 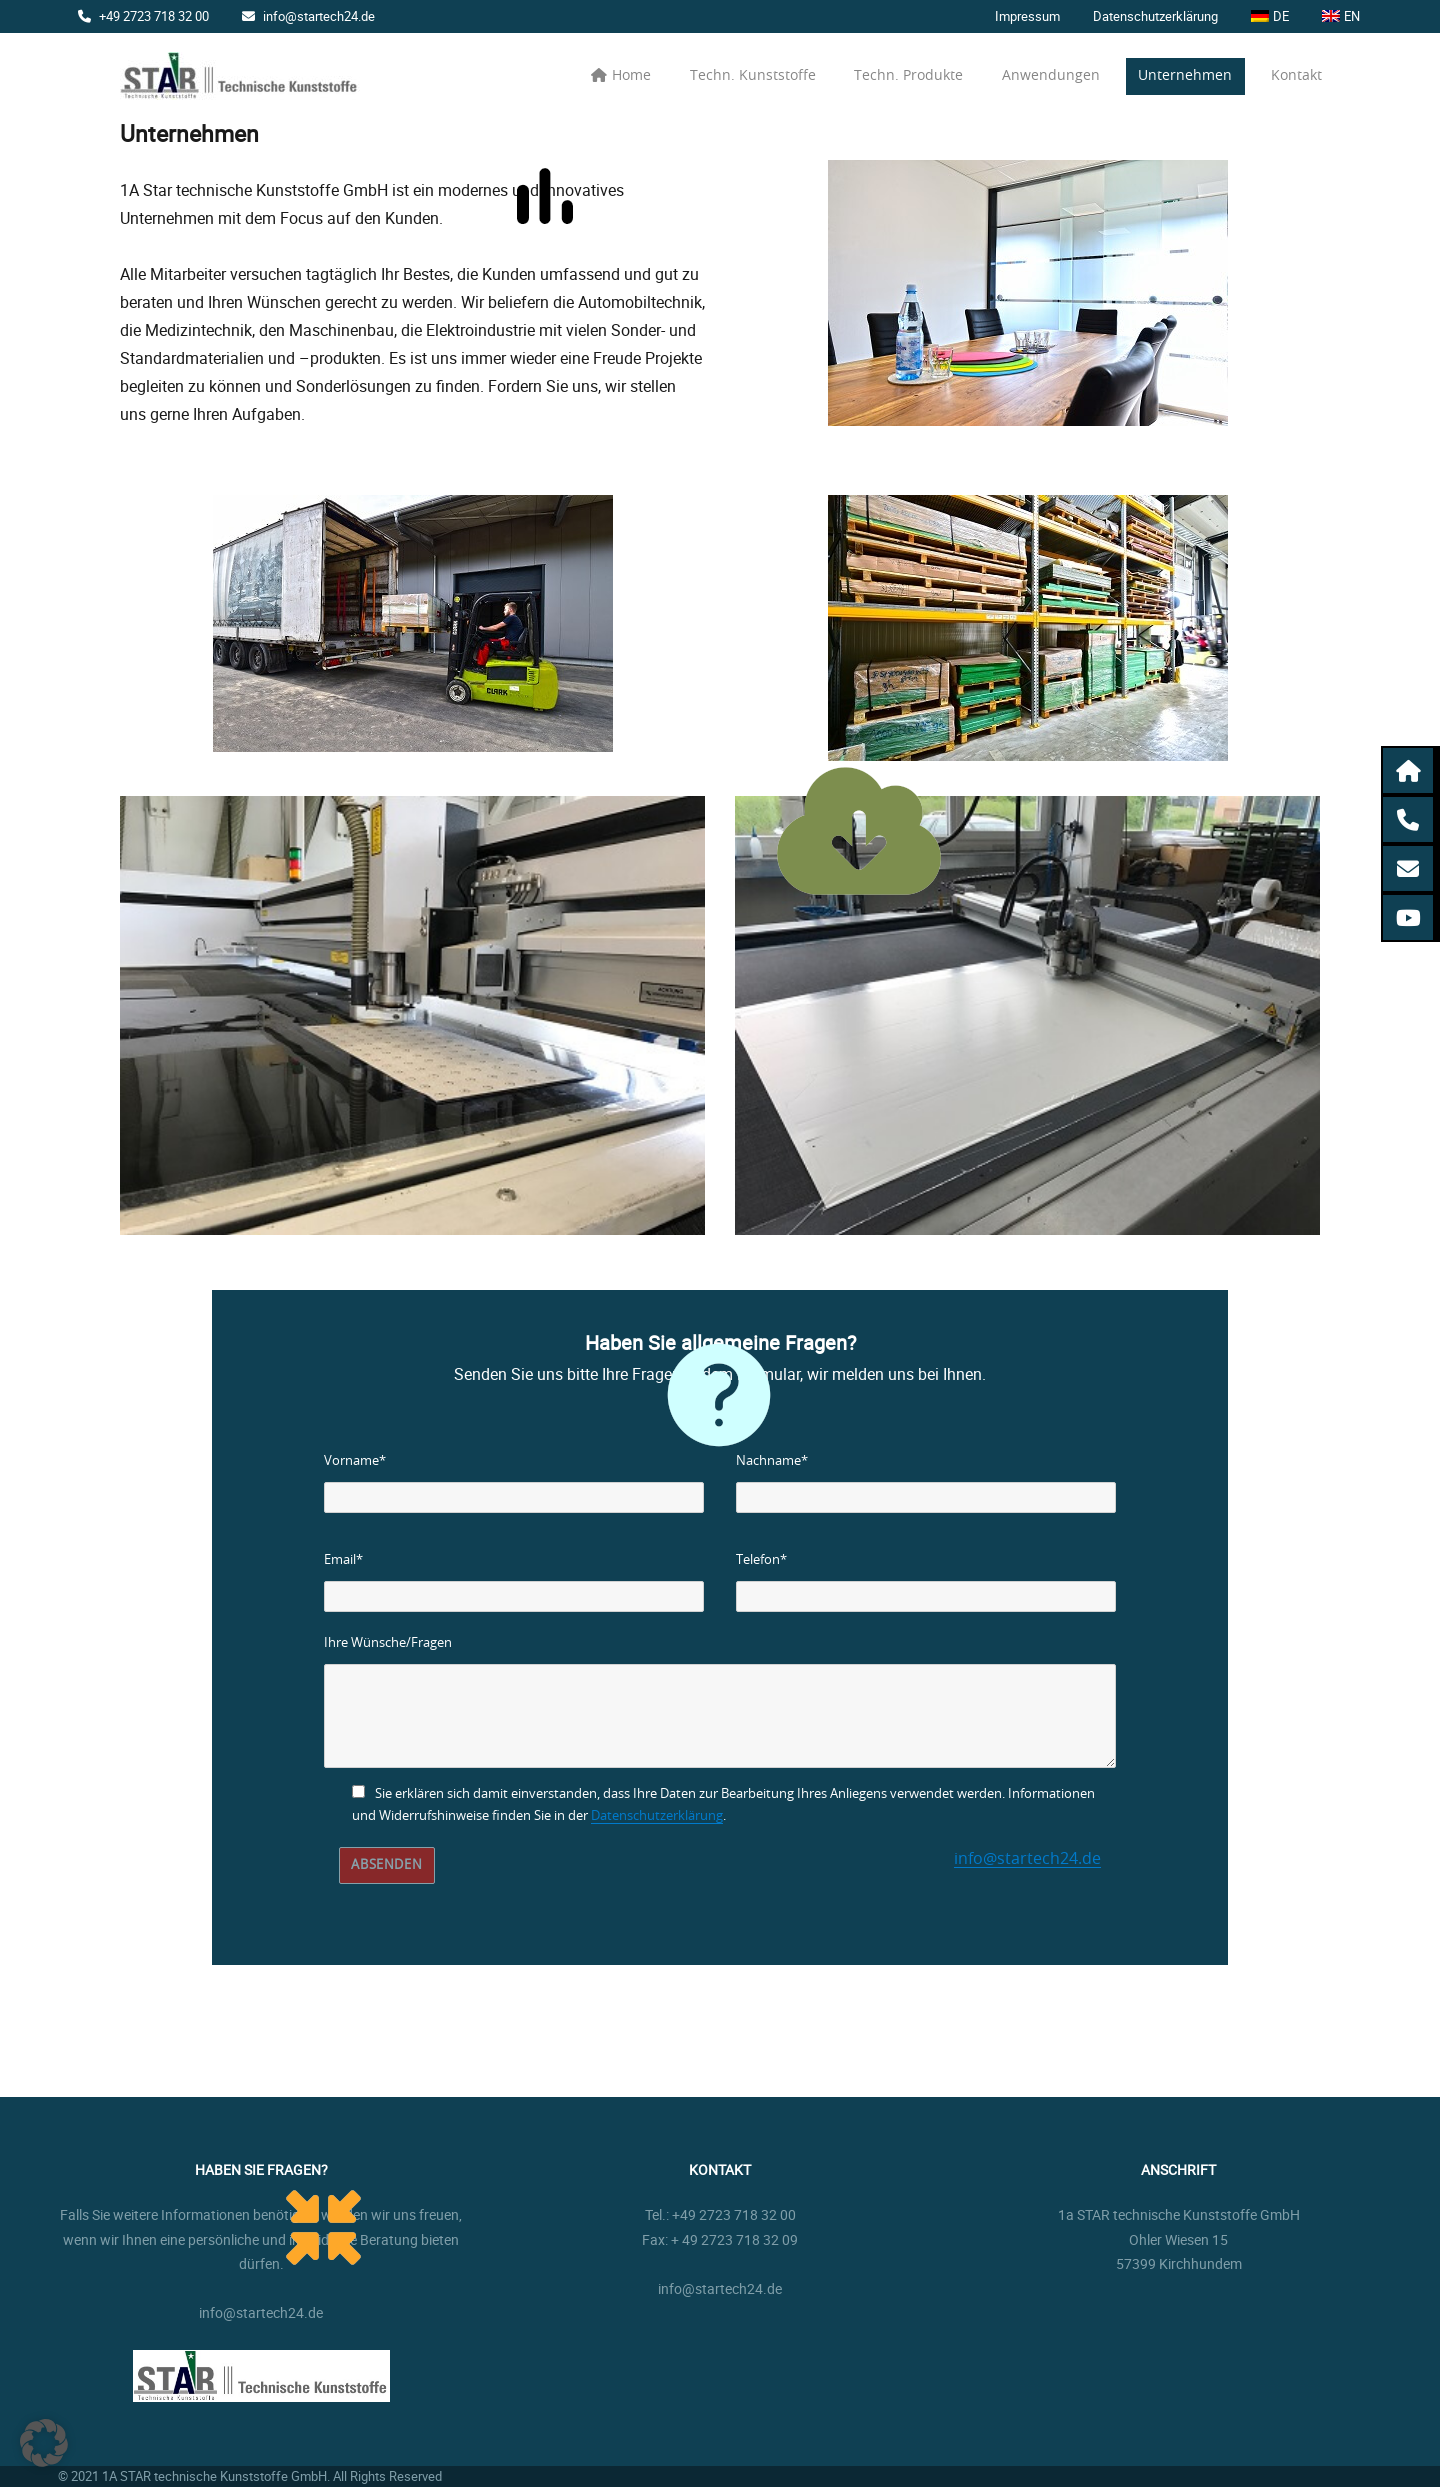 What do you see at coordinates (545, 196) in the screenshot?
I see `view analytics or statistics` at bounding box center [545, 196].